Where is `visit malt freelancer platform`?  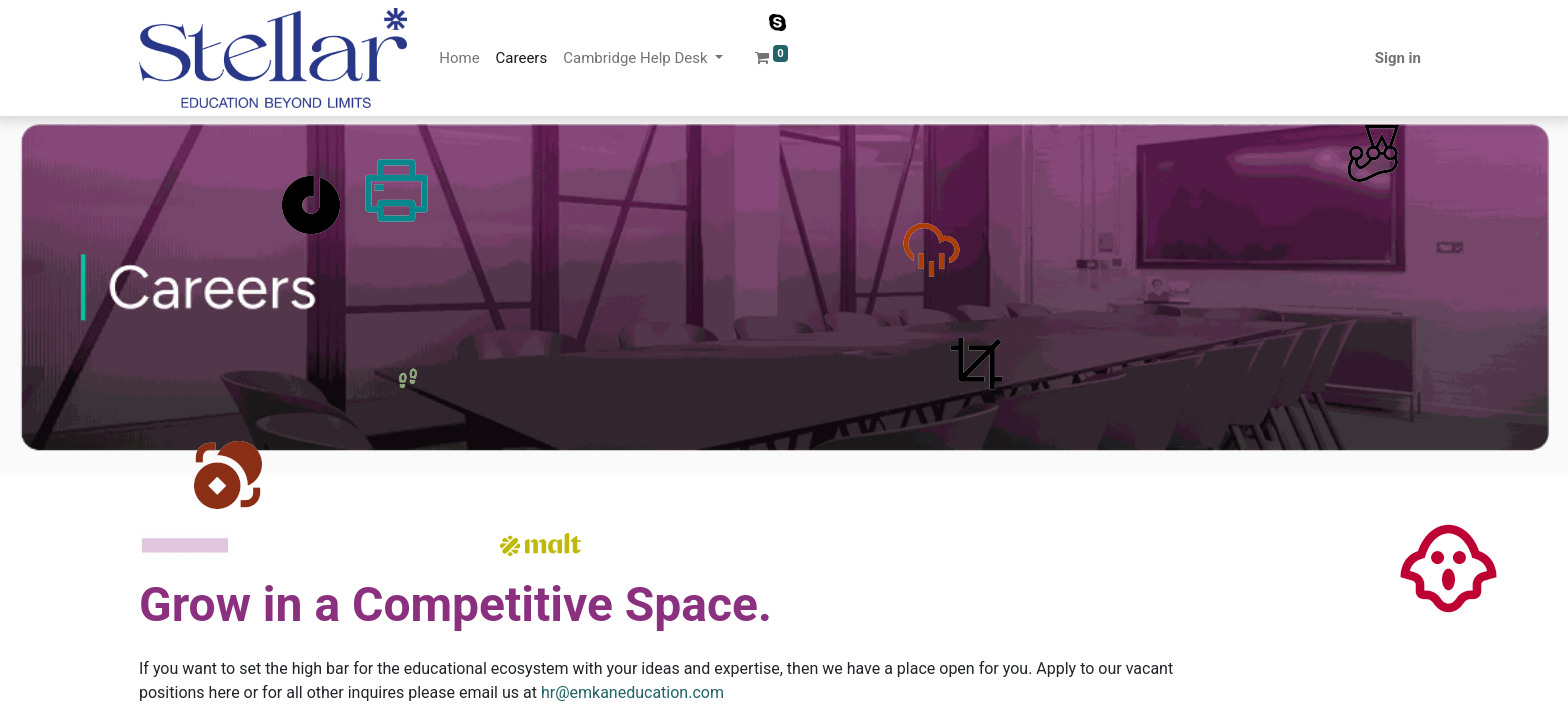 visit malt freelancer platform is located at coordinates (540, 544).